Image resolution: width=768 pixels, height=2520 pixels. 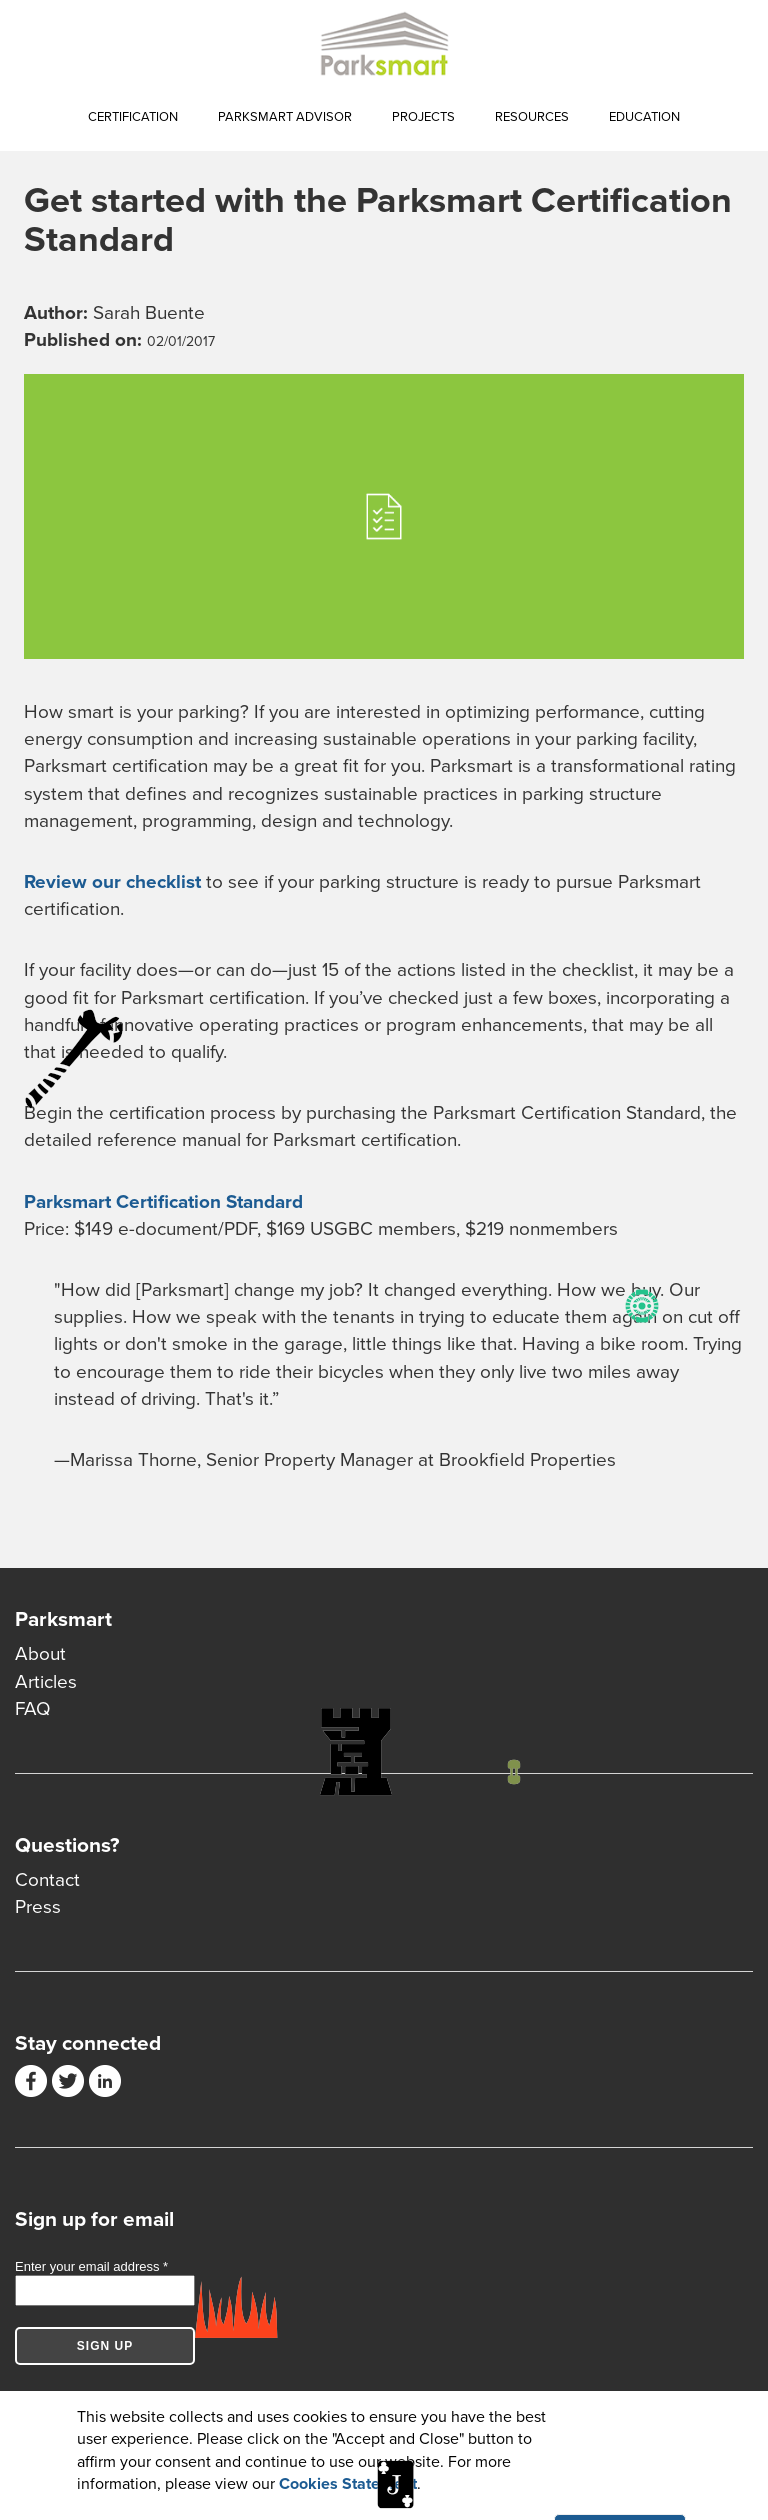 What do you see at coordinates (236, 2297) in the screenshot?
I see `indicates outdoor or nature environment in game` at bounding box center [236, 2297].